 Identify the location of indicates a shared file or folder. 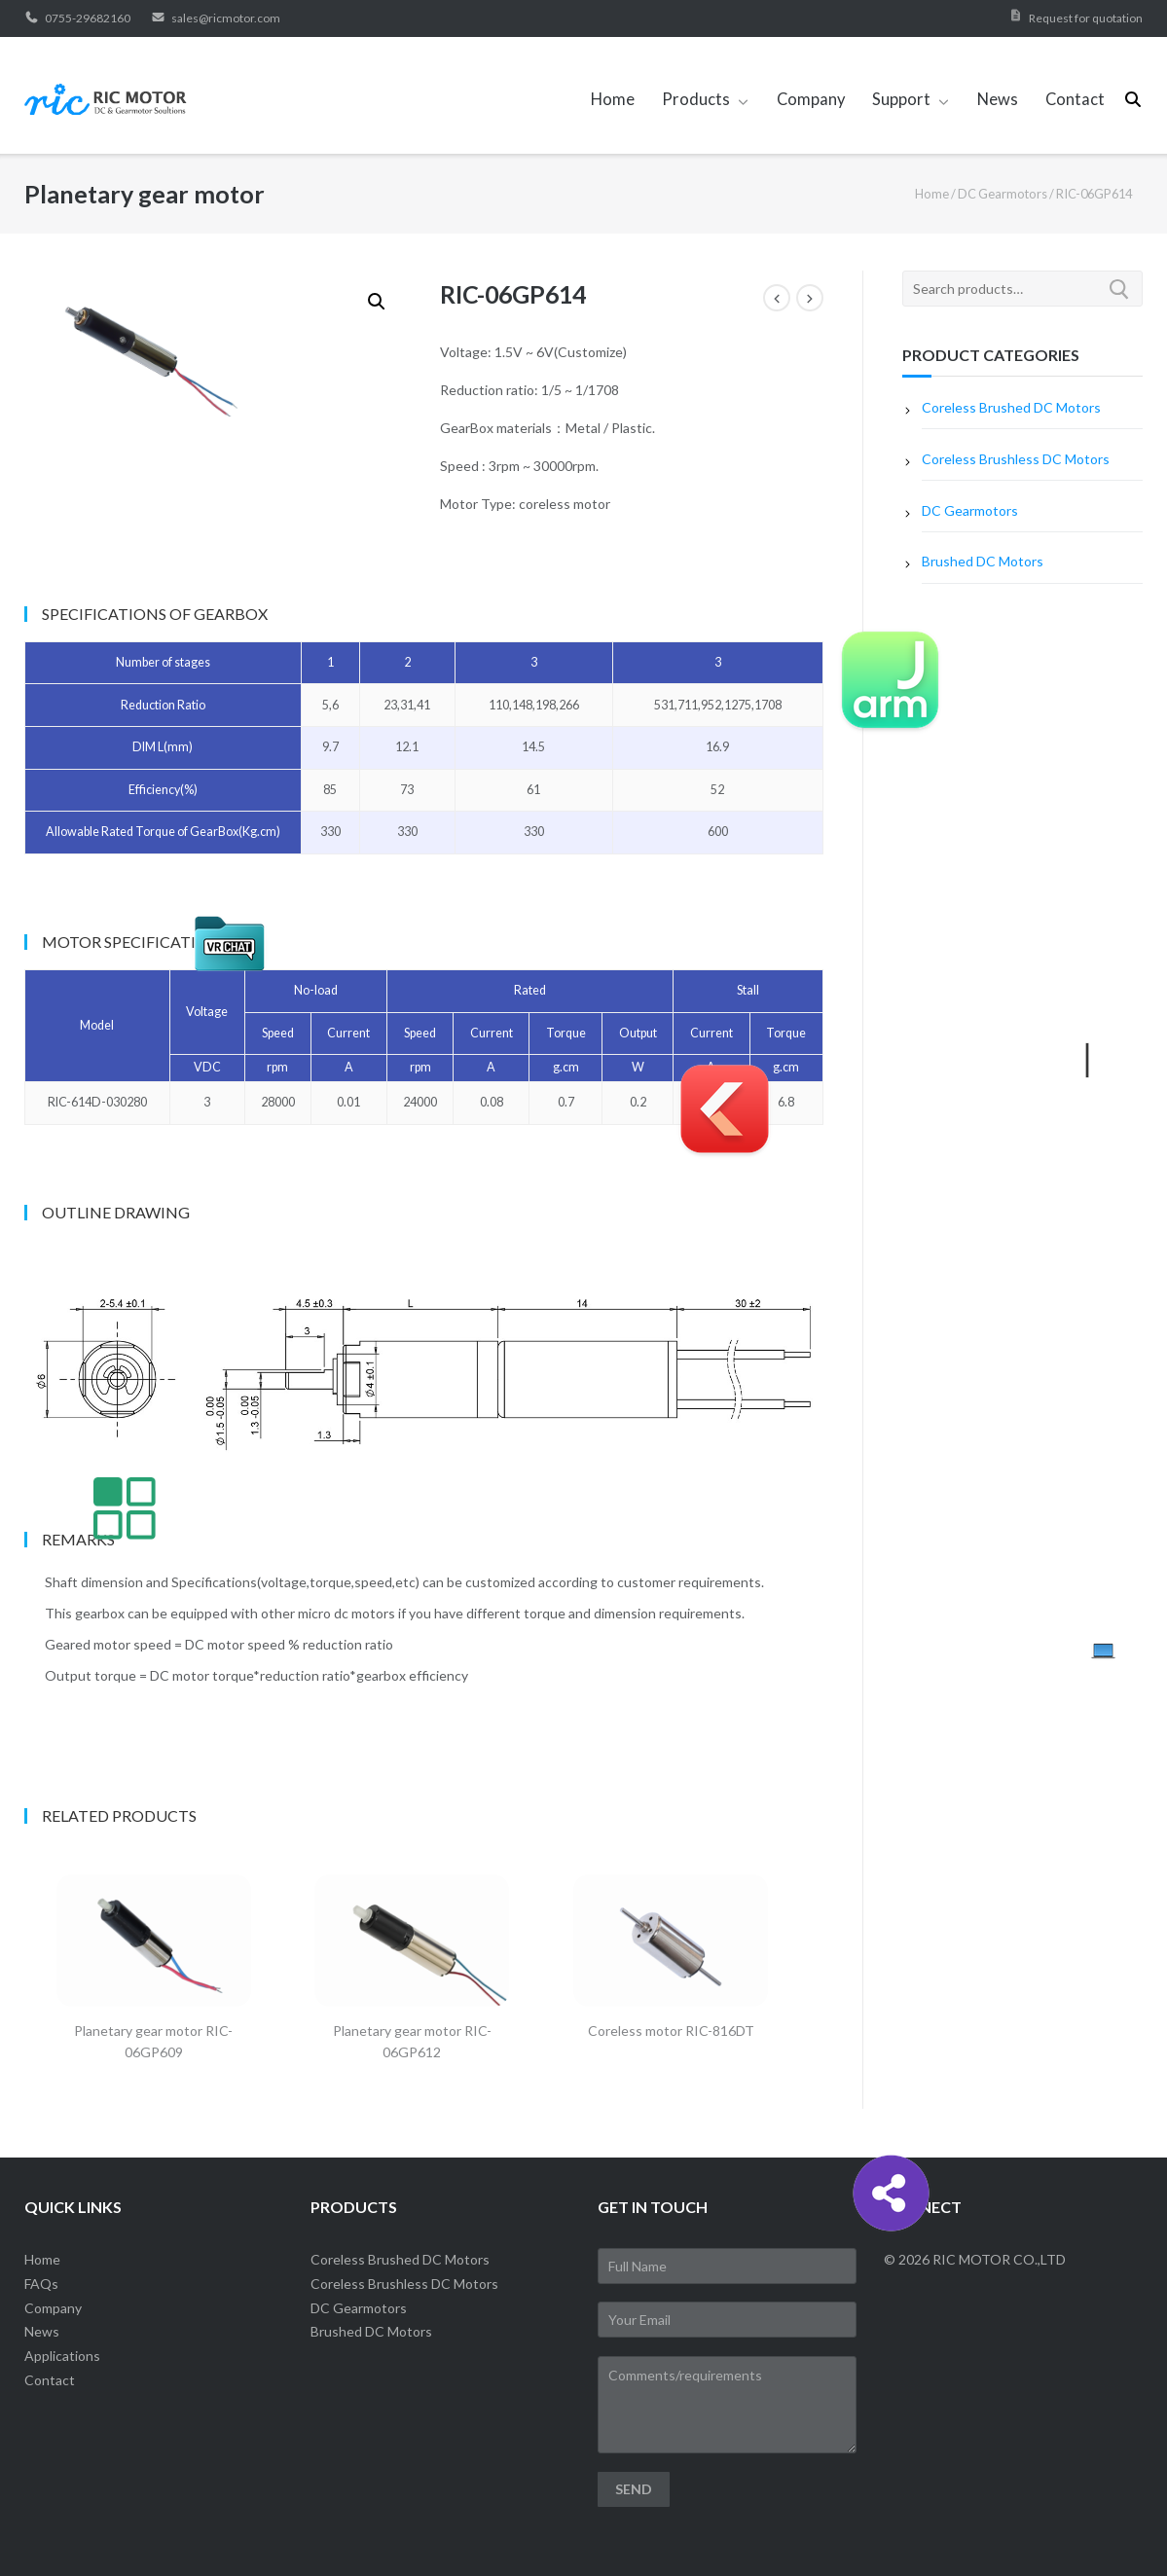
(891, 2193).